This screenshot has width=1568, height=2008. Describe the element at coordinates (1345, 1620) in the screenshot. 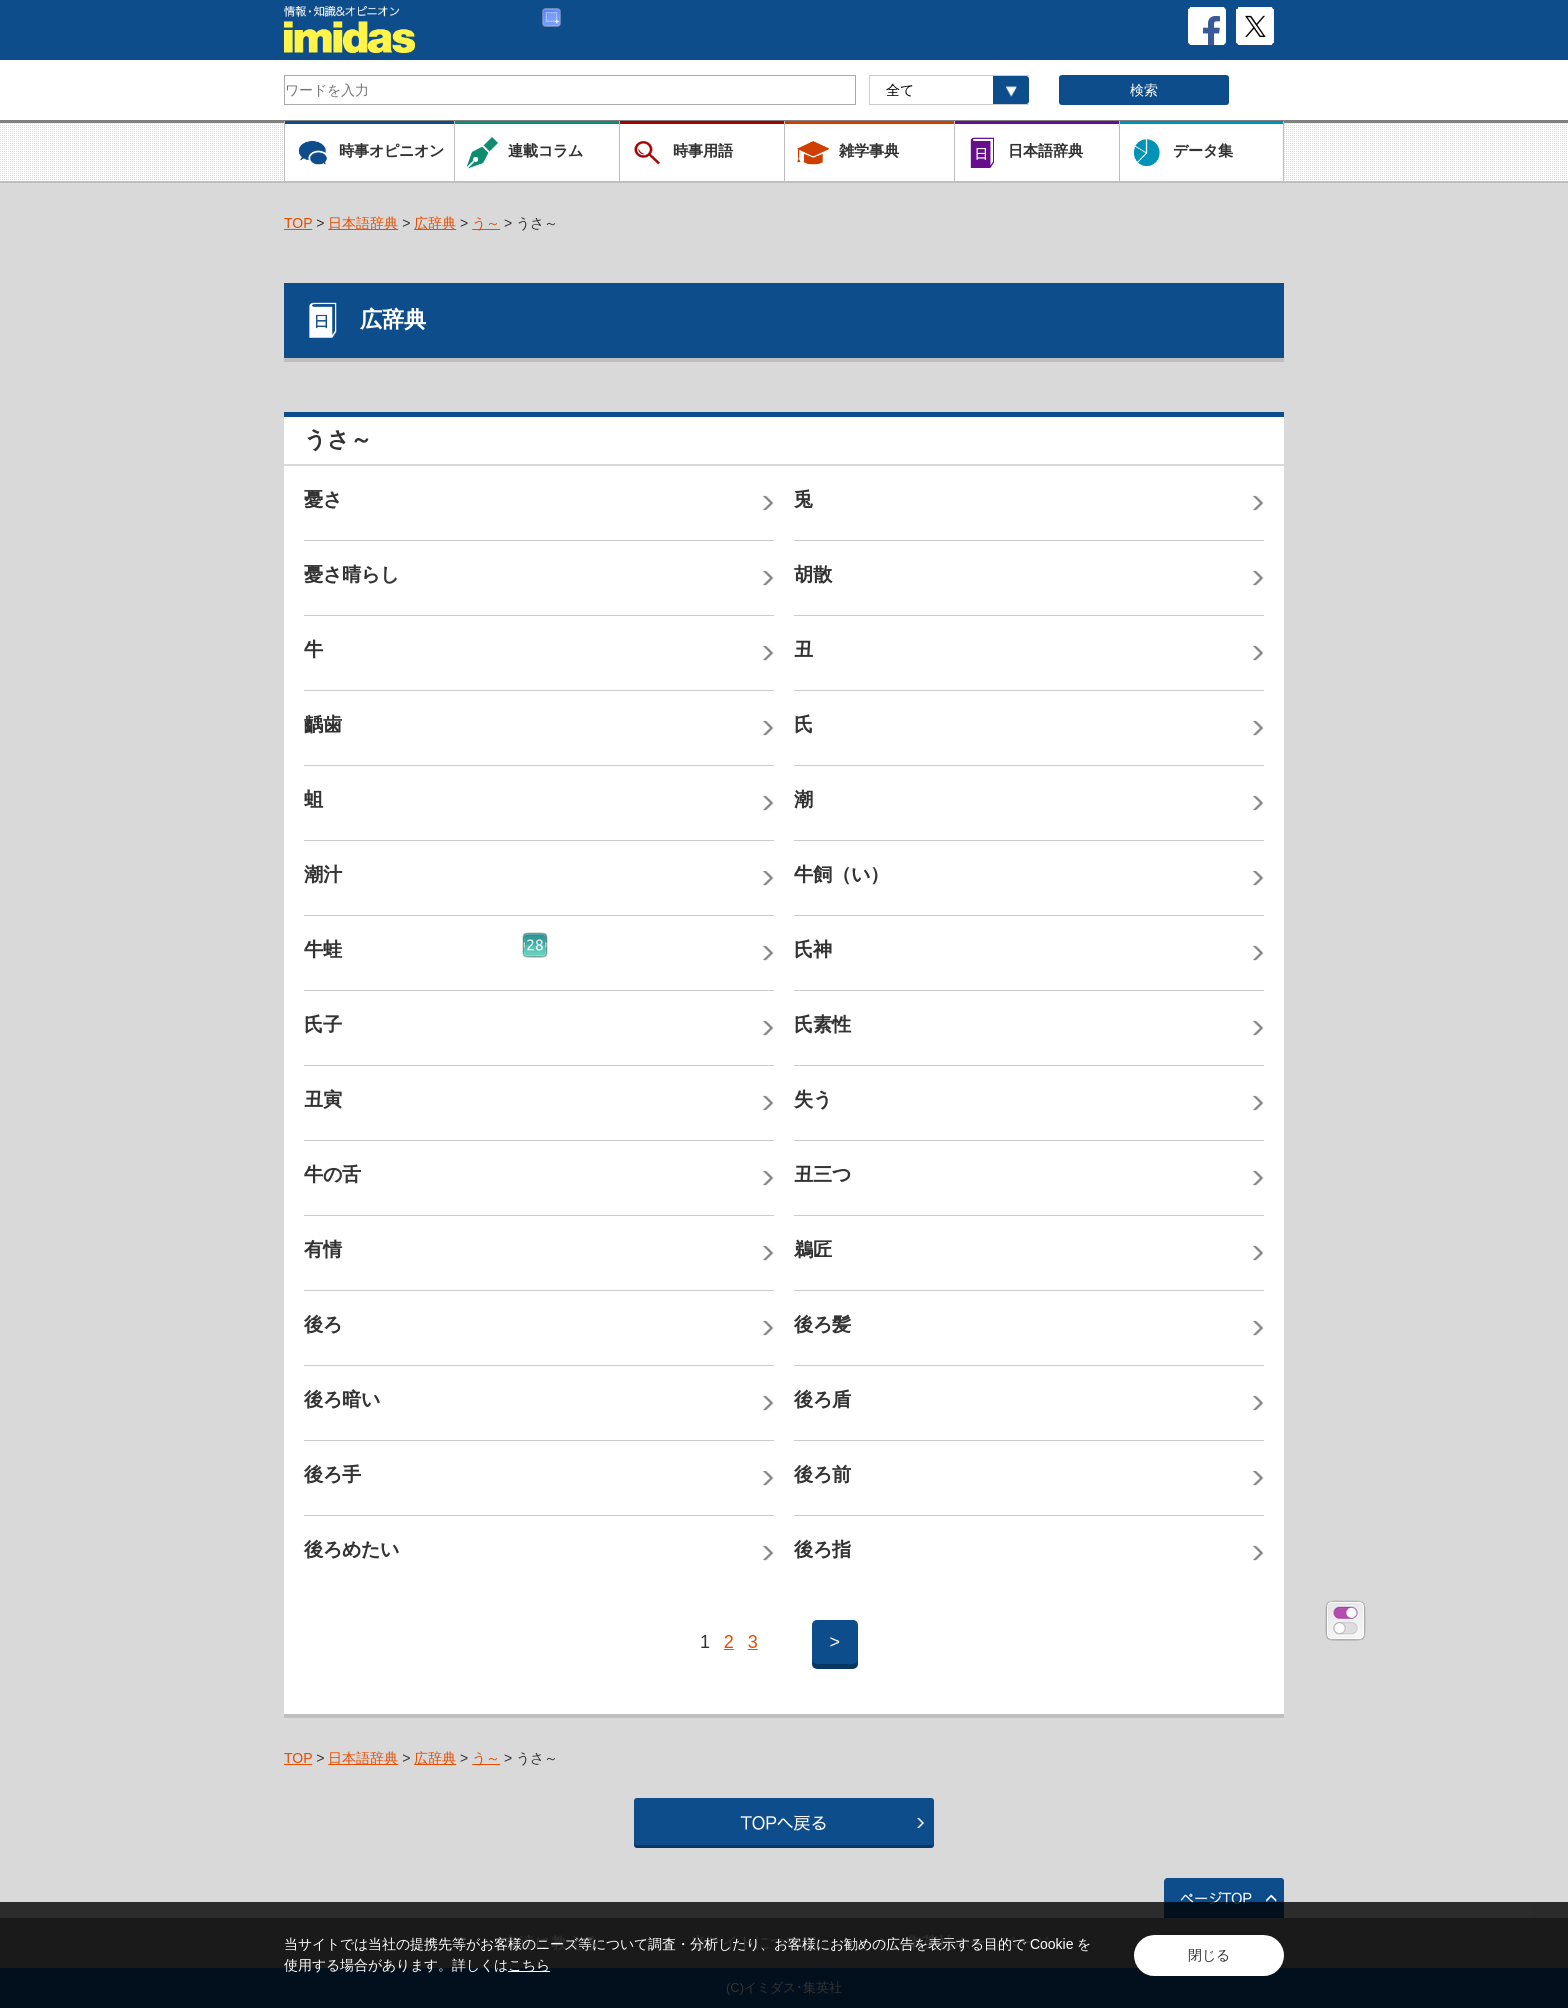

I see `open system settings or preferences` at that location.